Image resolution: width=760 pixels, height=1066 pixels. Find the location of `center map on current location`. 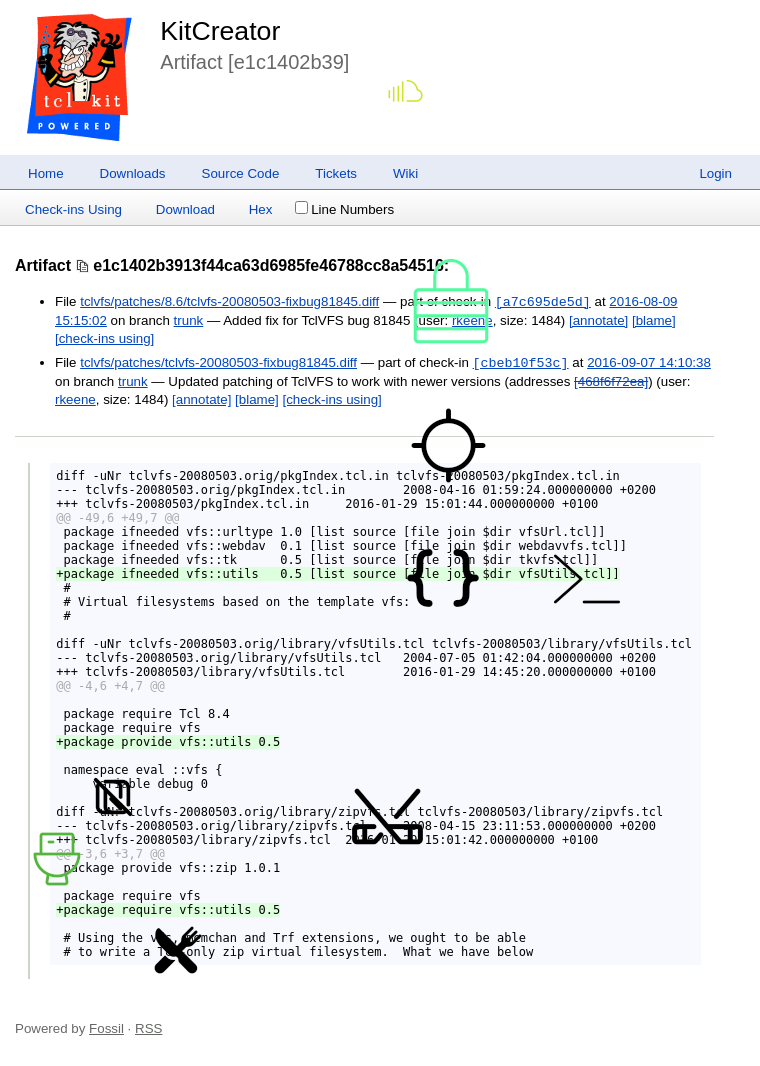

center map on current location is located at coordinates (448, 445).